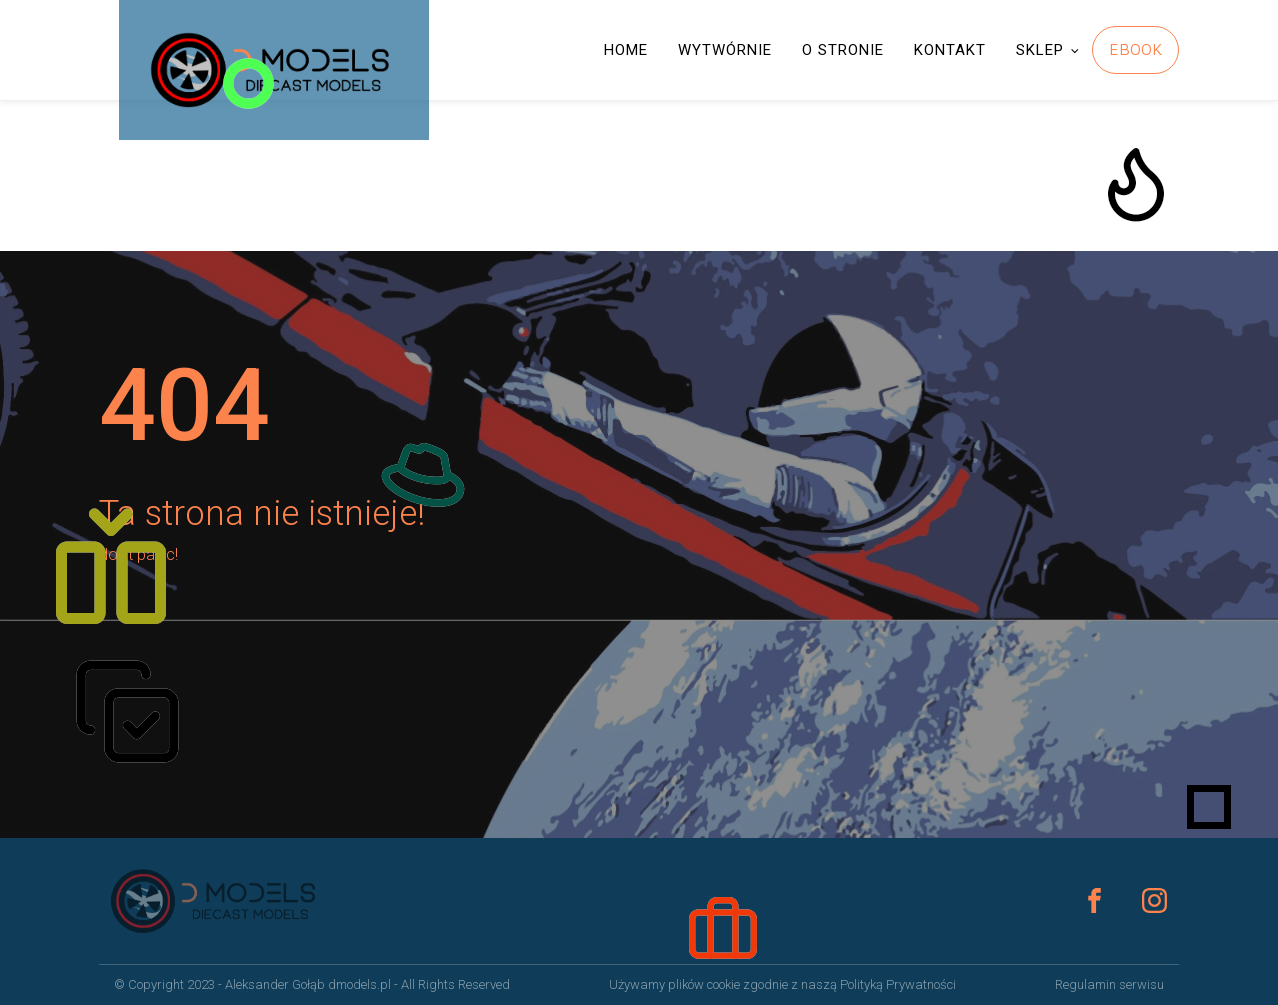  I want to click on access work or business-related features, so click(723, 931).